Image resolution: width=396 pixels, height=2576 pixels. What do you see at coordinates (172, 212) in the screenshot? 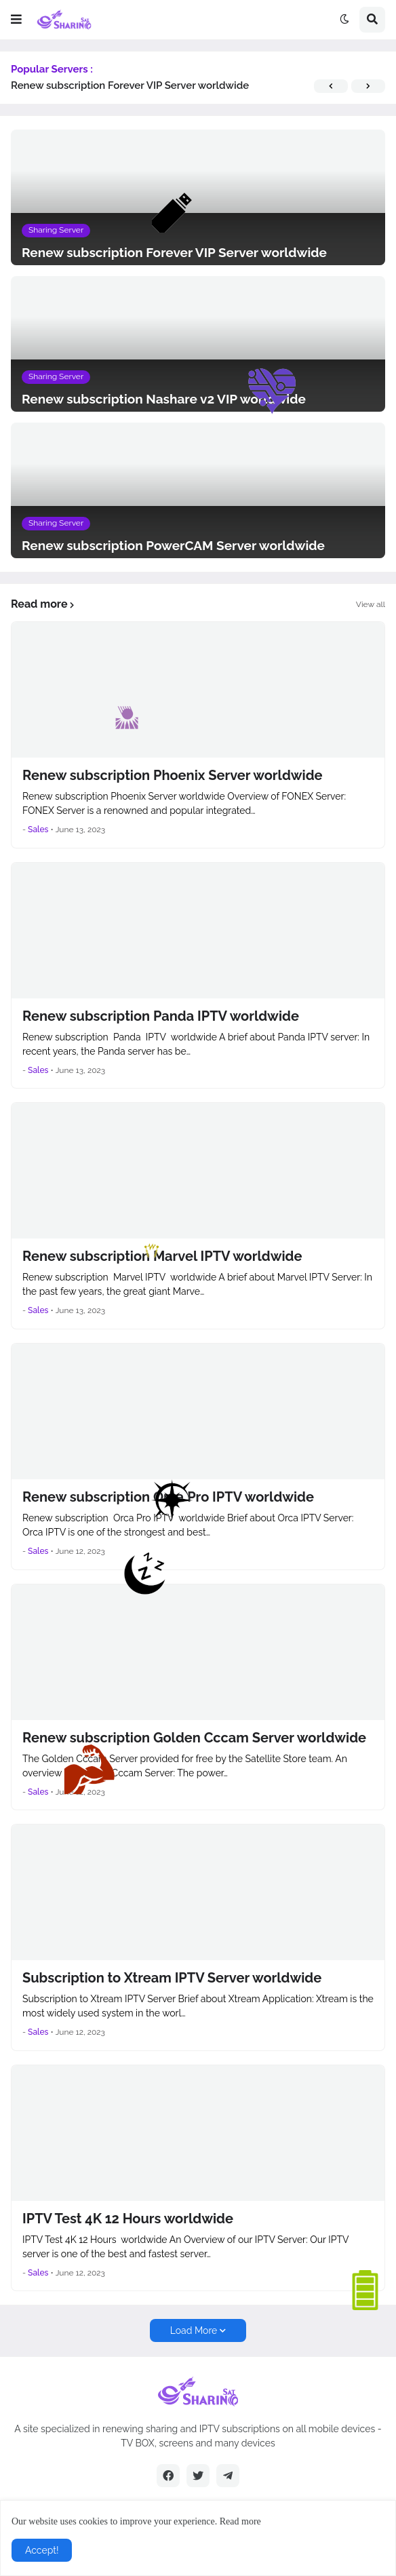
I see `access external storage device` at bounding box center [172, 212].